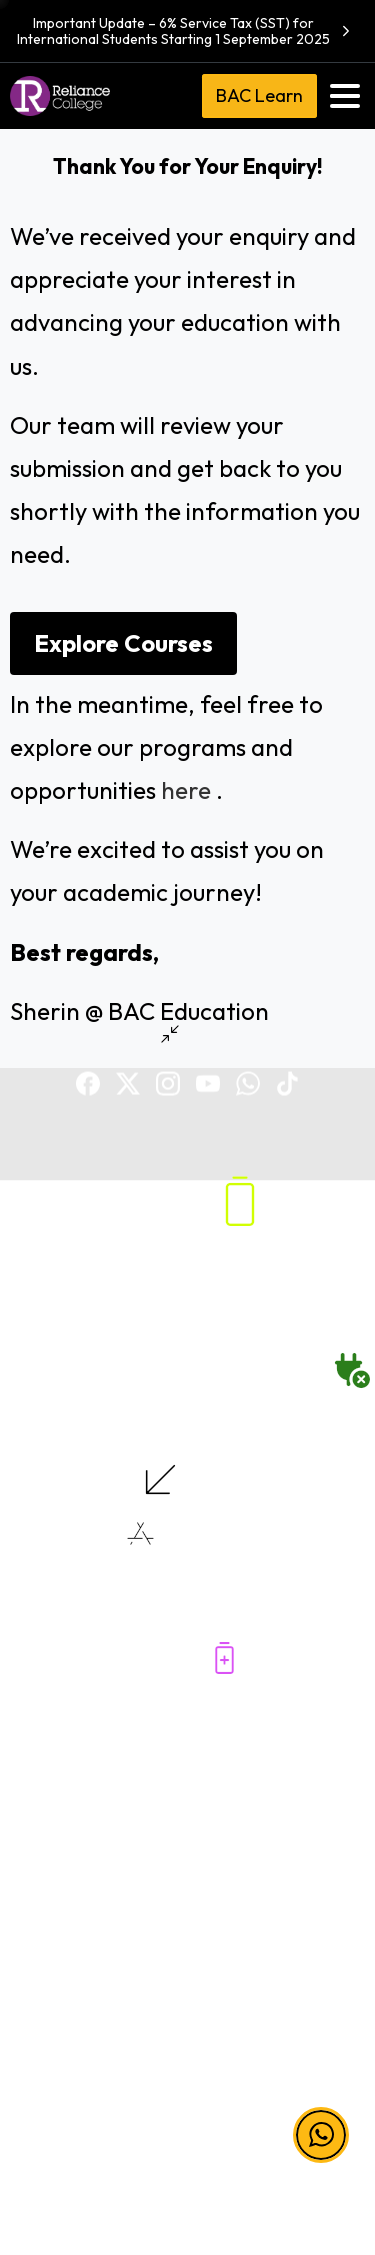 The height and width of the screenshot is (2255, 375). I want to click on connection failed or unavailable, so click(350, 1370).